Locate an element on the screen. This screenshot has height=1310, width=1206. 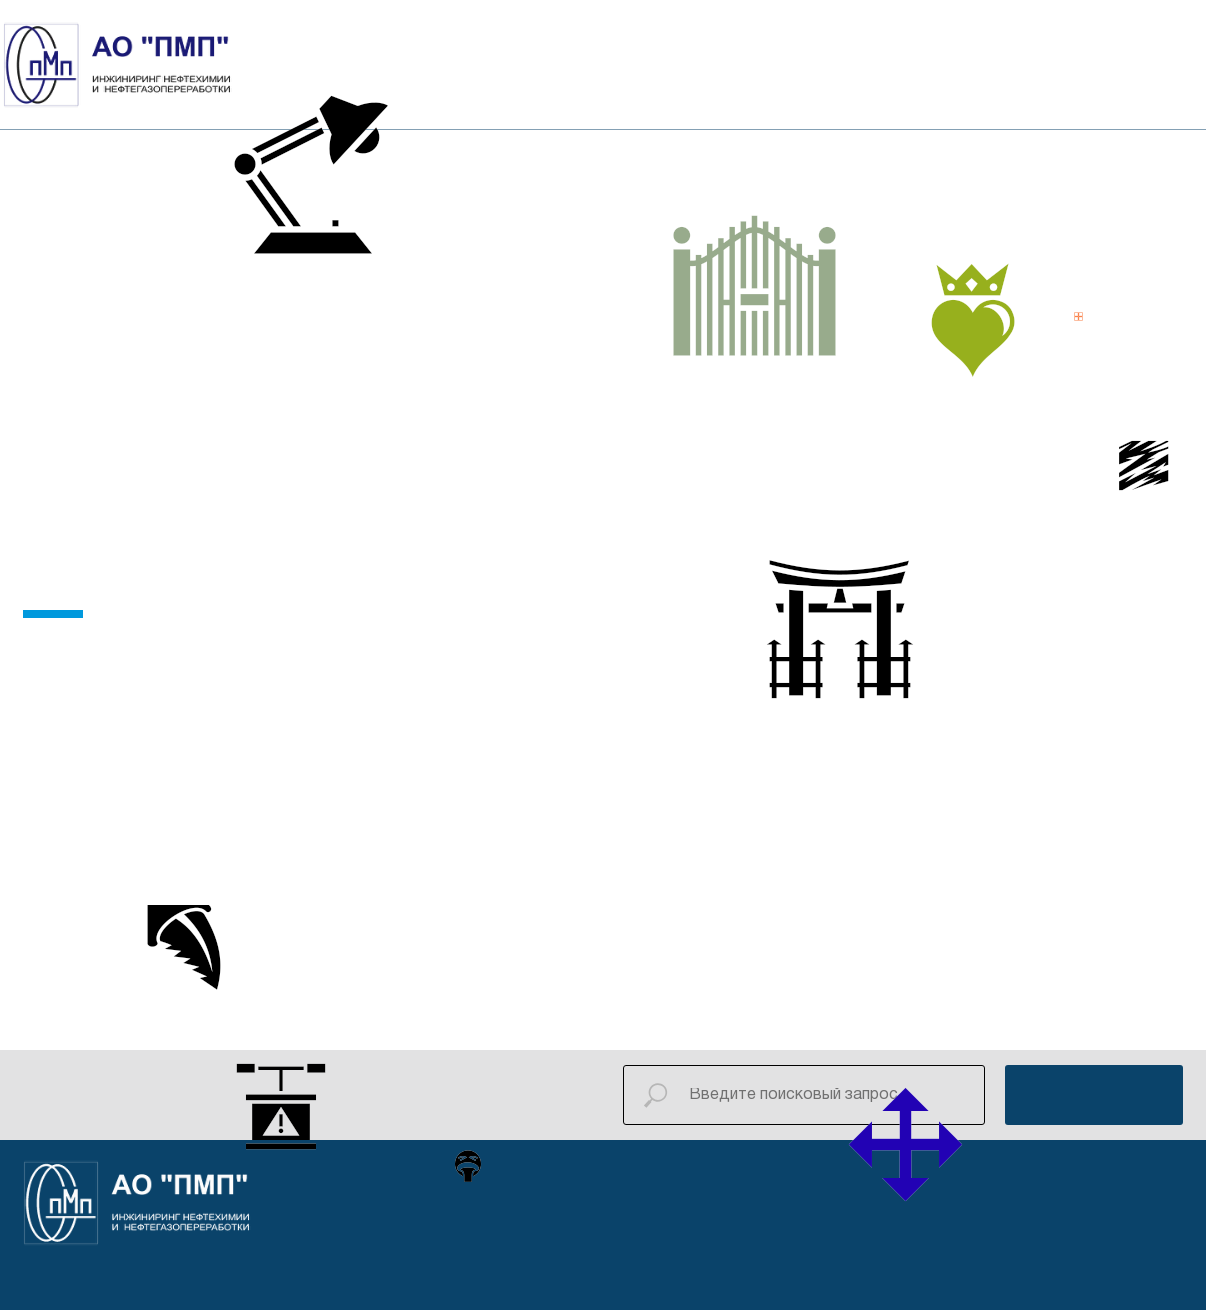
equip saw claw weapon or tool is located at coordinates (188, 947).